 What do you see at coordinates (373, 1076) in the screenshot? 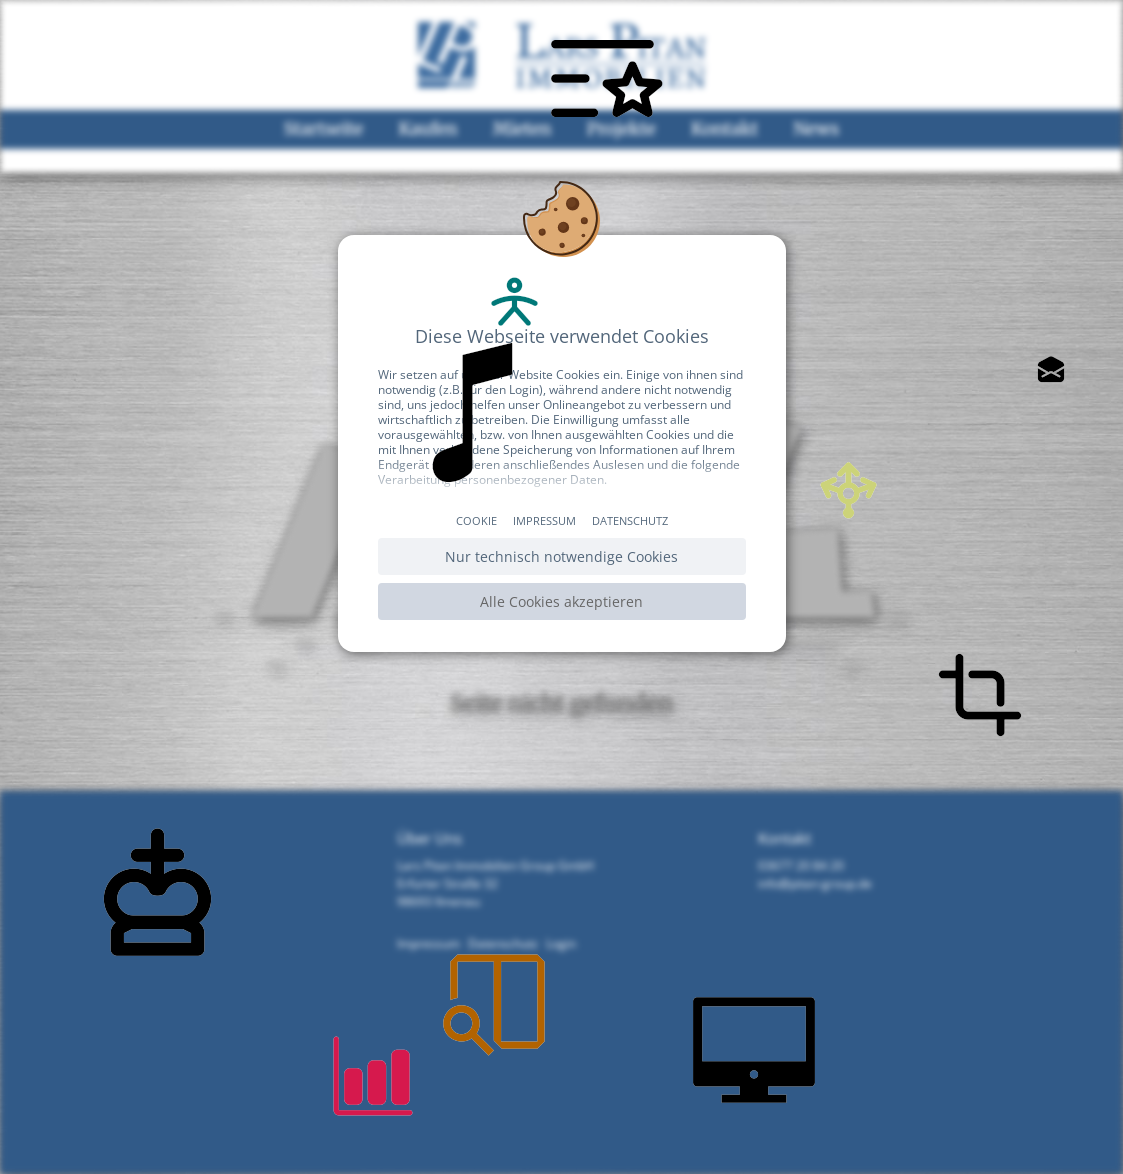
I see `view analytics or statistics` at bounding box center [373, 1076].